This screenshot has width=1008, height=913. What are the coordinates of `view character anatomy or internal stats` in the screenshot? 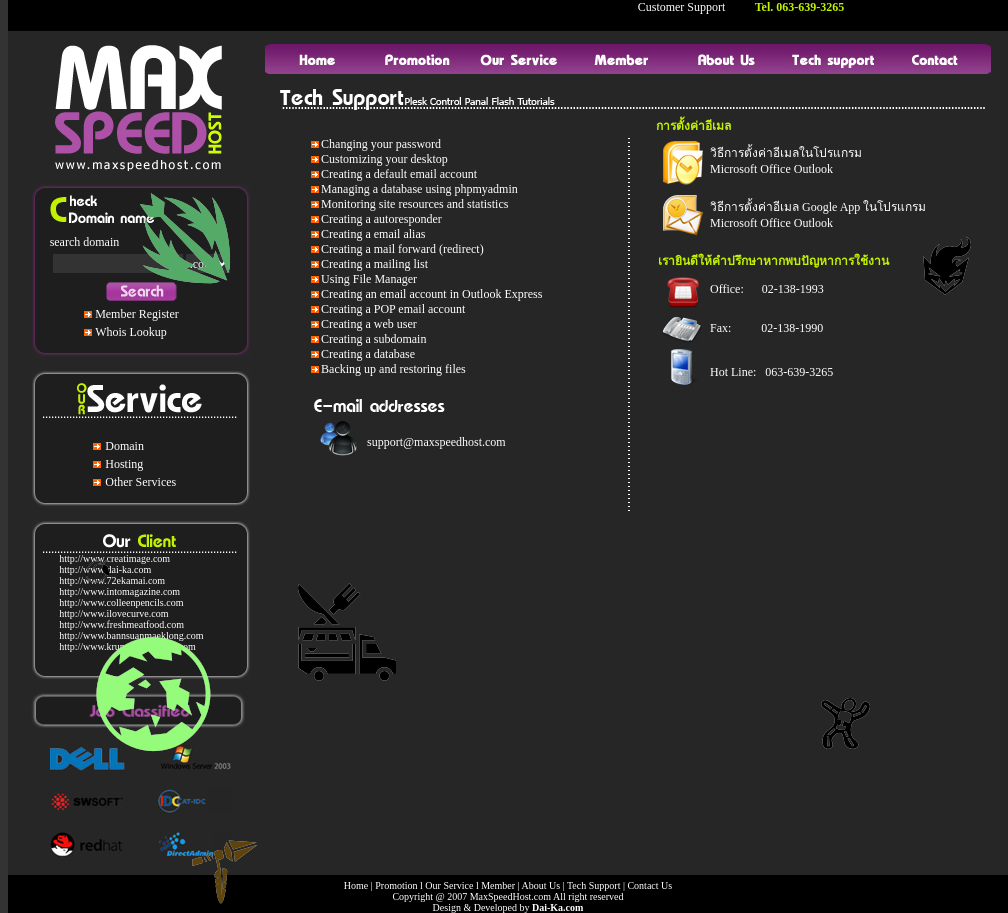 It's located at (845, 723).